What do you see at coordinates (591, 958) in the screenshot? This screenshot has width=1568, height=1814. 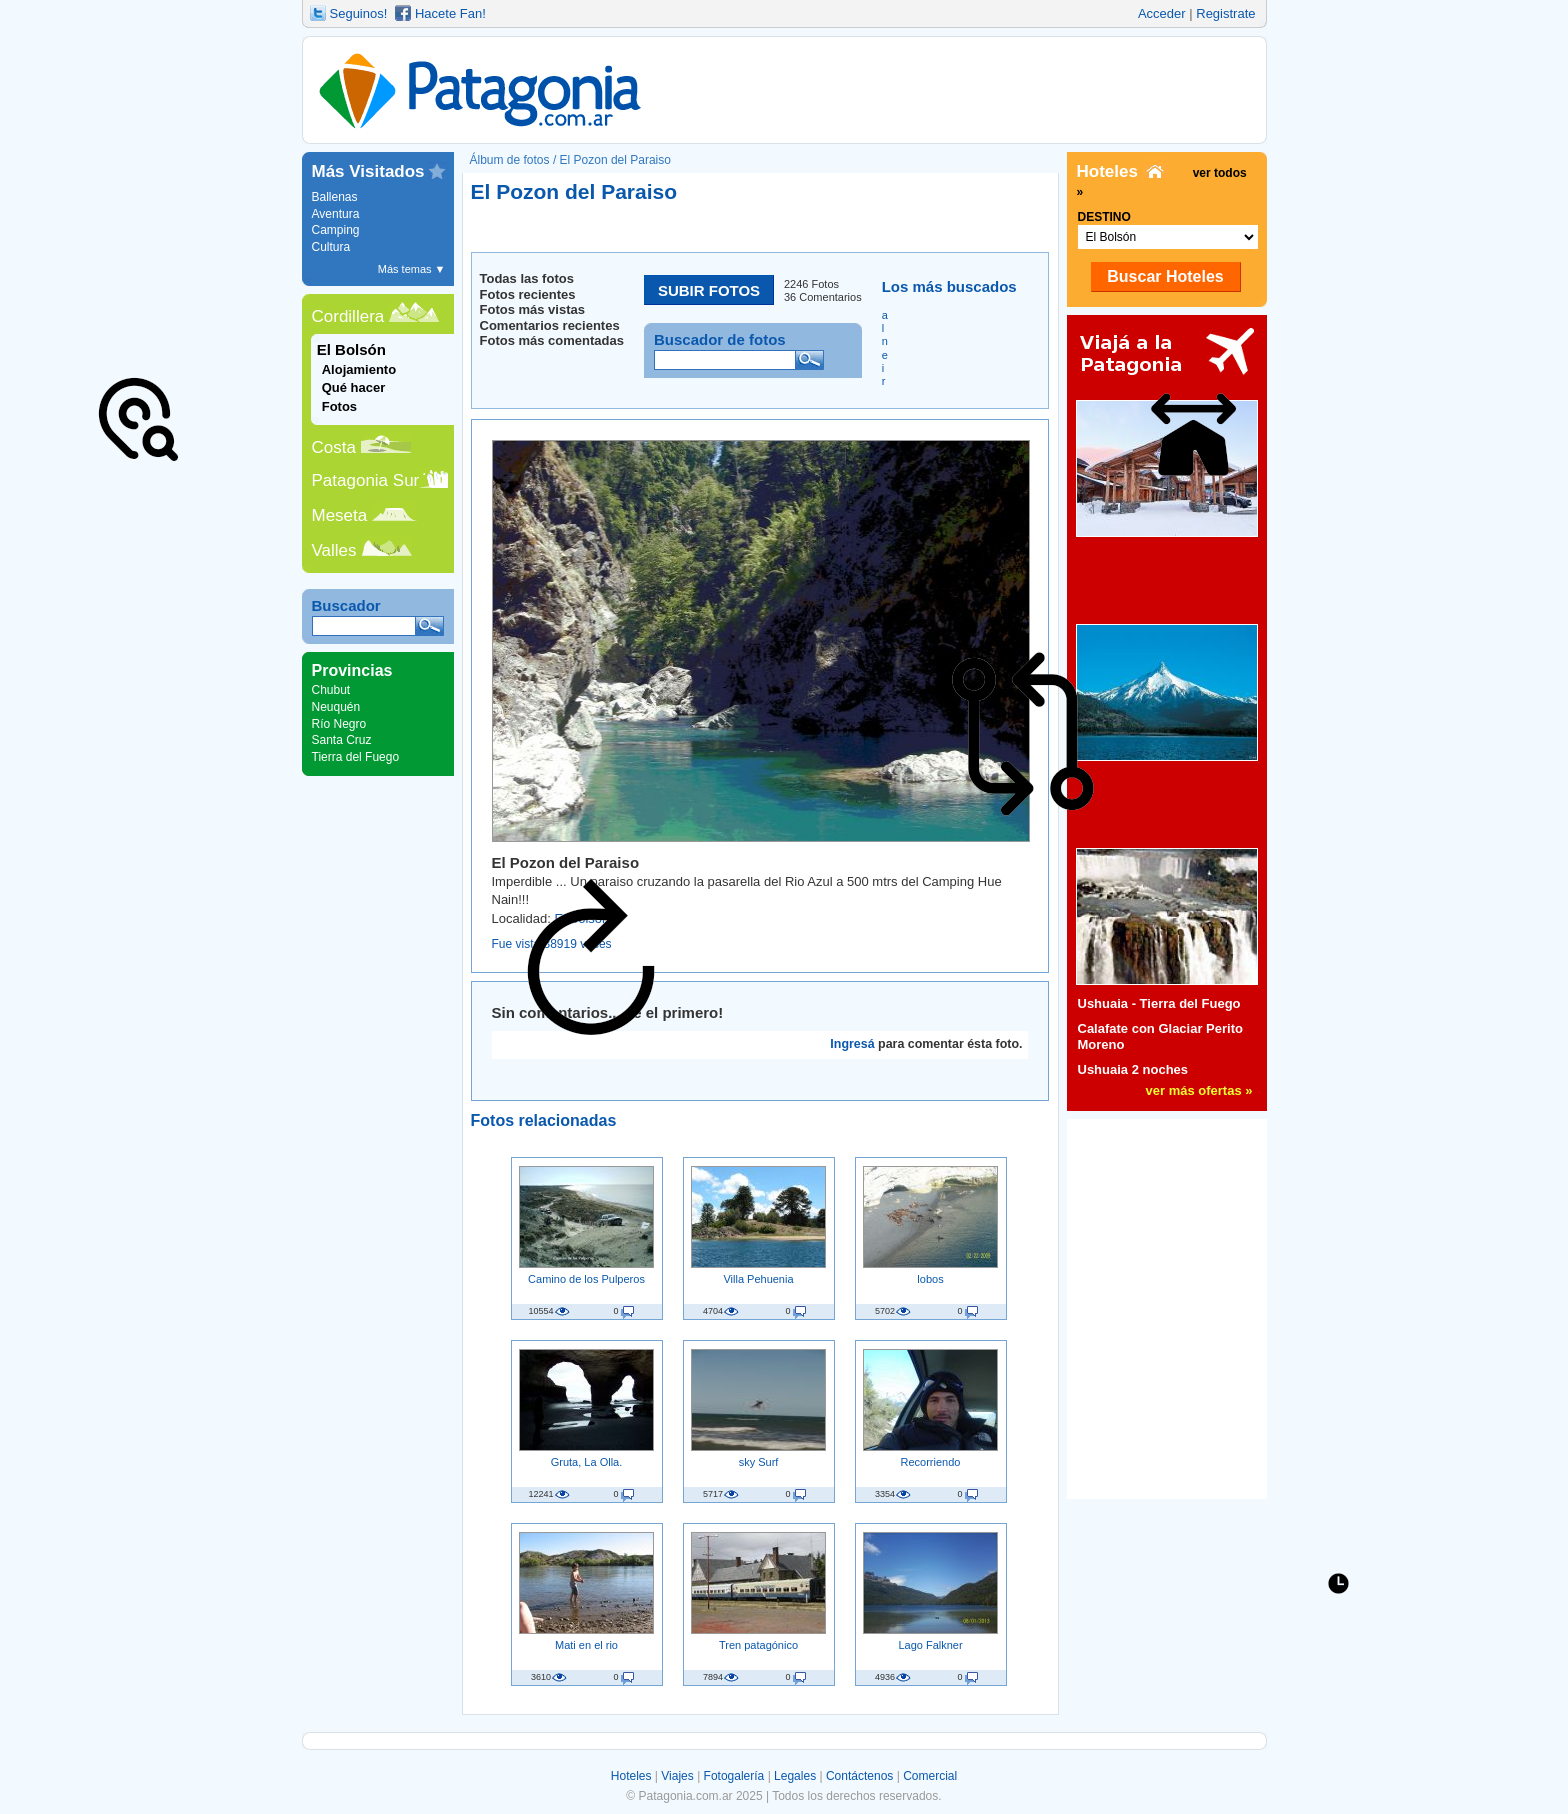 I see `refresh the current page or content` at bounding box center [591, 958].